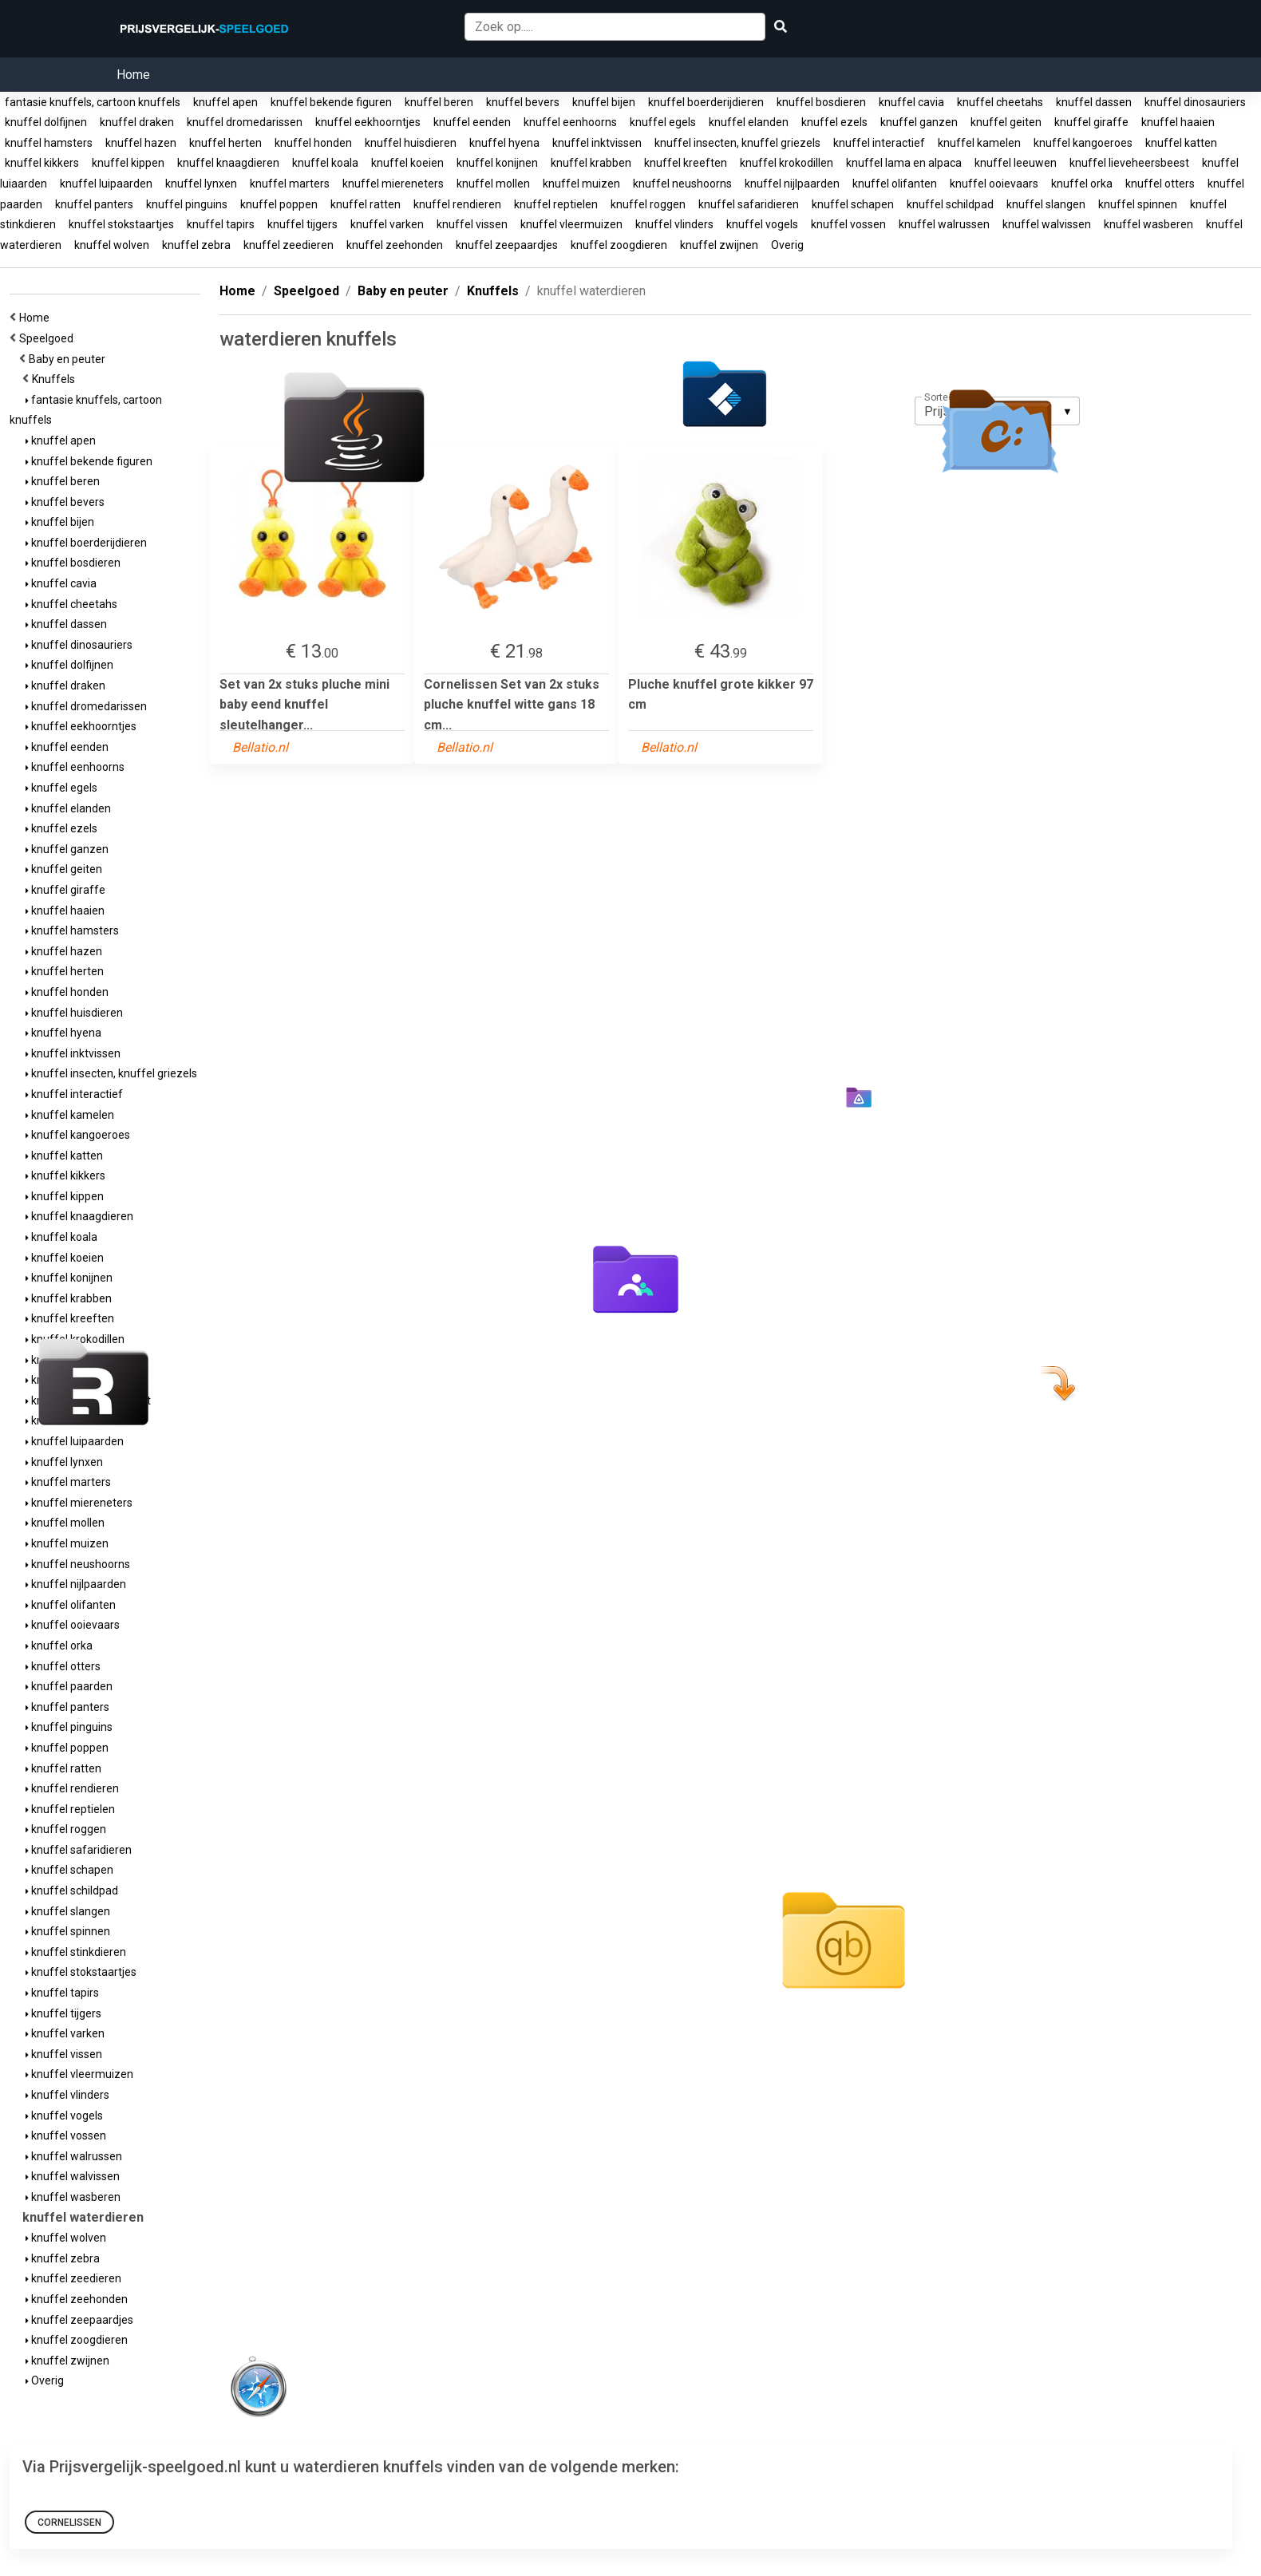 This screenshot has width=1261, height=2576. What do you see at coordinates (259, 2387) in the screenshot?
I see `open safari browser settings` at bounding box center [259, 2387].